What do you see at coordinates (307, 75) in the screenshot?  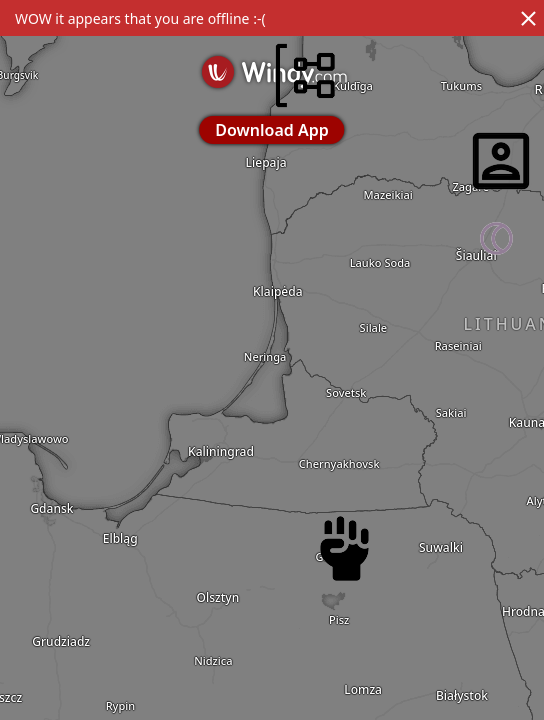 I see `group code references by their type` at bounding box center [307, 75].